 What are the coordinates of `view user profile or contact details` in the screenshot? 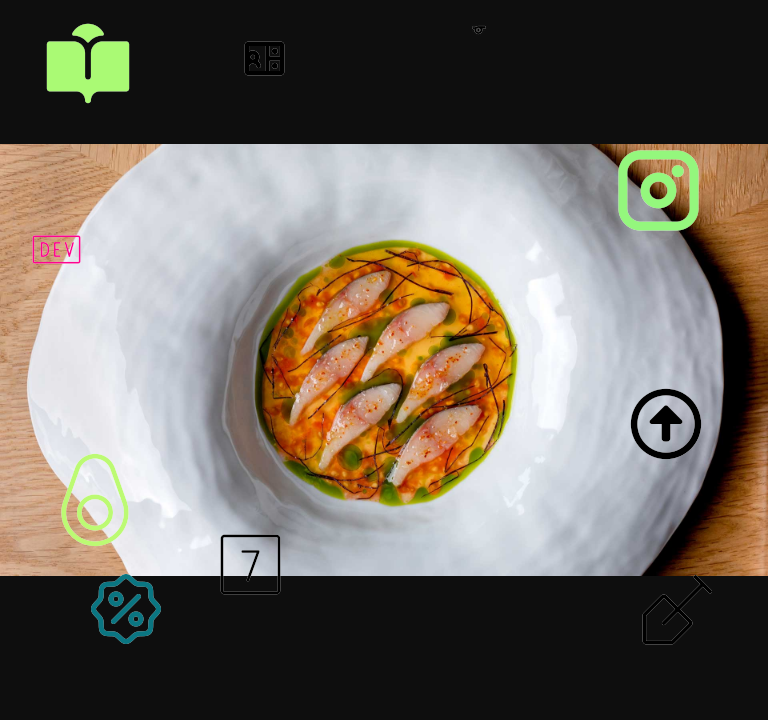 It's located at (88, 62).